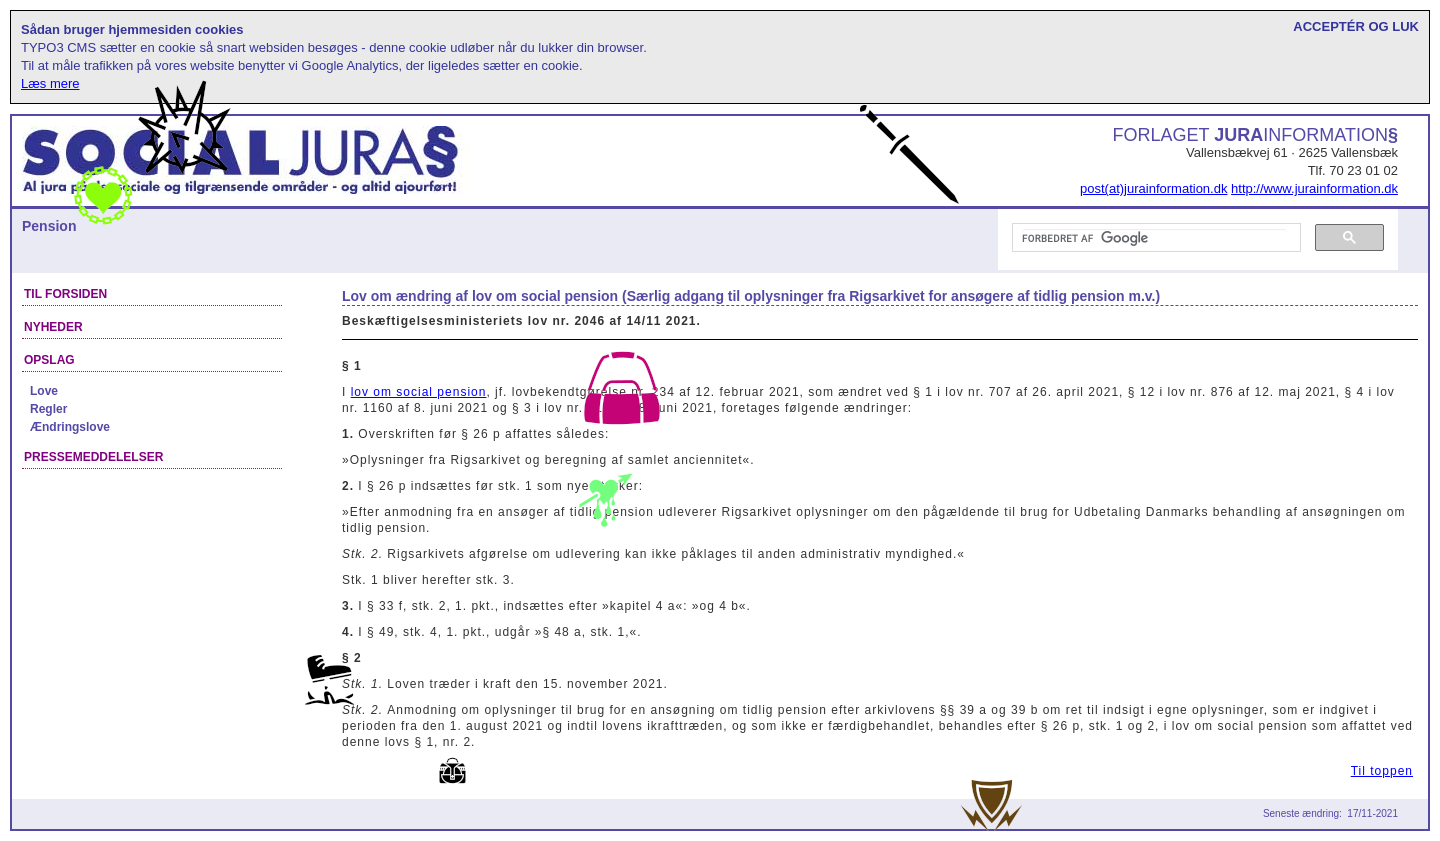 Image resolution: width=1440 pixels, height=841 pixels. I want to click on activate power shield or energy protection, so click(991, 803).